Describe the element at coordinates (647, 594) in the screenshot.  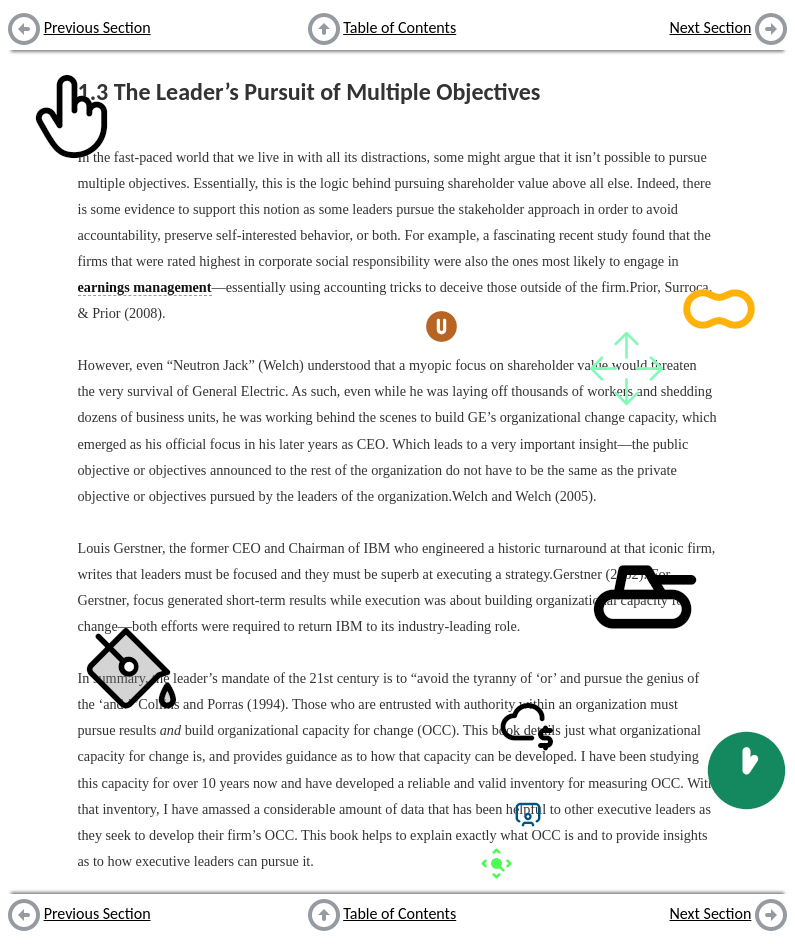
I see `military or defense-related feature` at that location.